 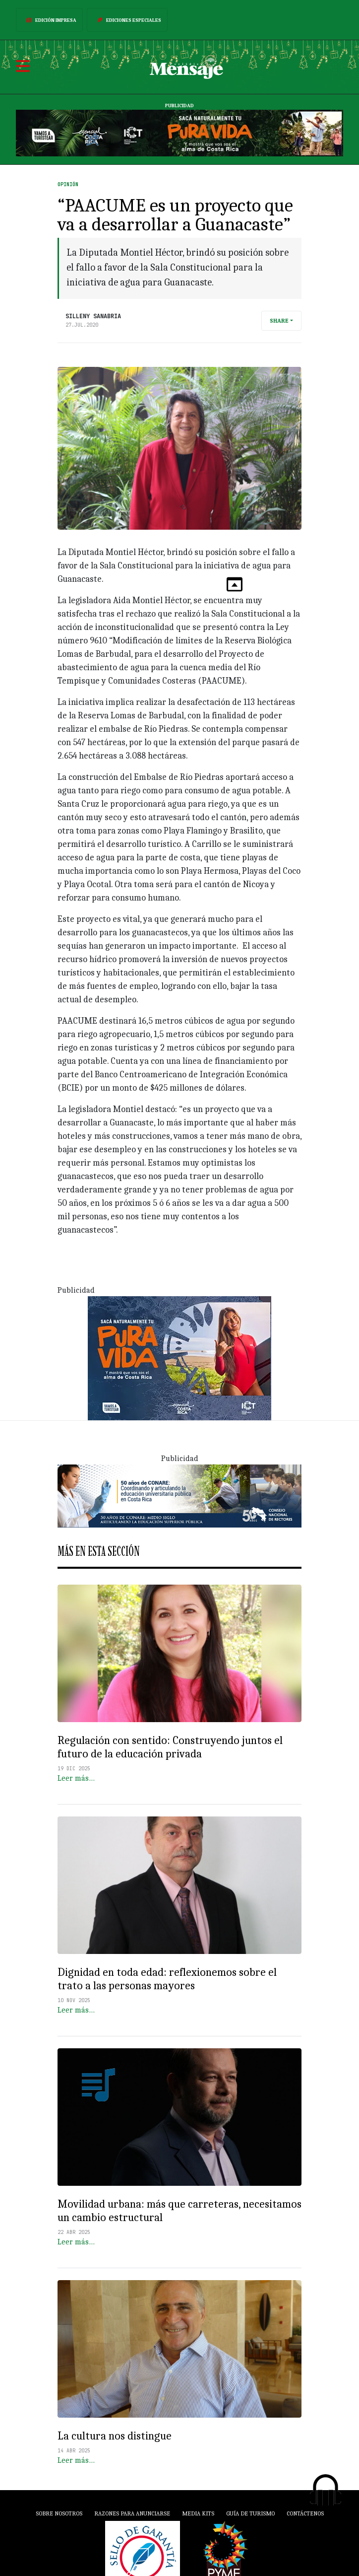 What do you see at coordinates (92, 139) in the screenshot?
I see `disable vegetable or vegan filter` at bounding box center [92, 139].